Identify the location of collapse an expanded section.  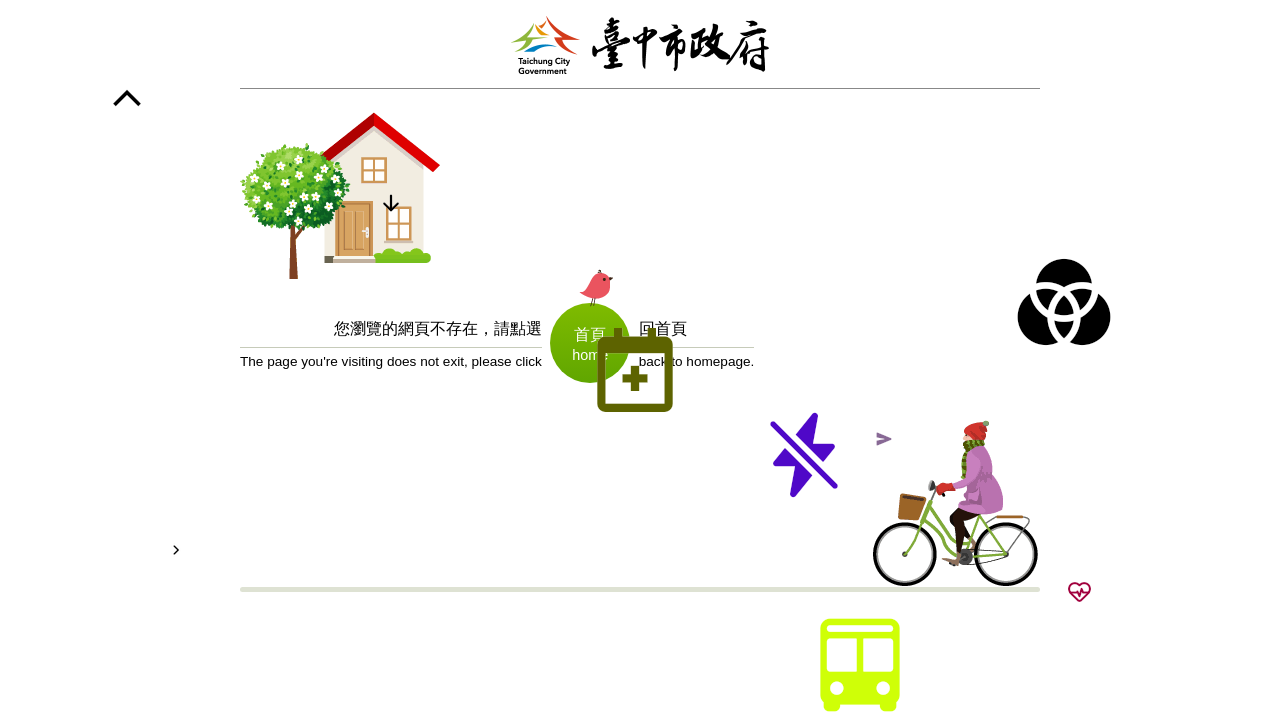
(127, 98).